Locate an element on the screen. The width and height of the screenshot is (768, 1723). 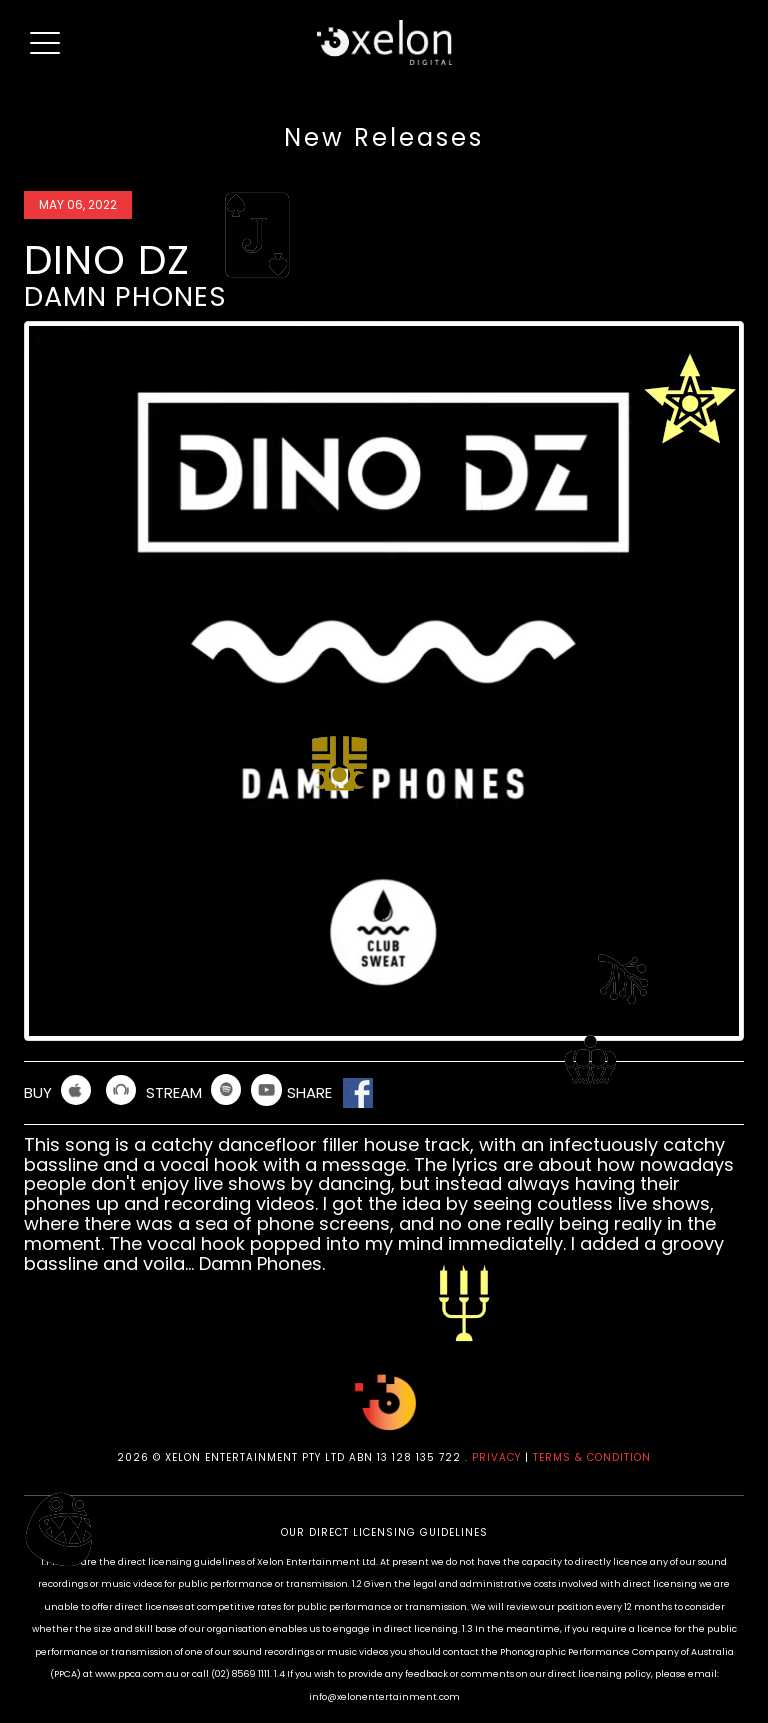
level up or rank promotion indicator is located at coordinates (690, 399).